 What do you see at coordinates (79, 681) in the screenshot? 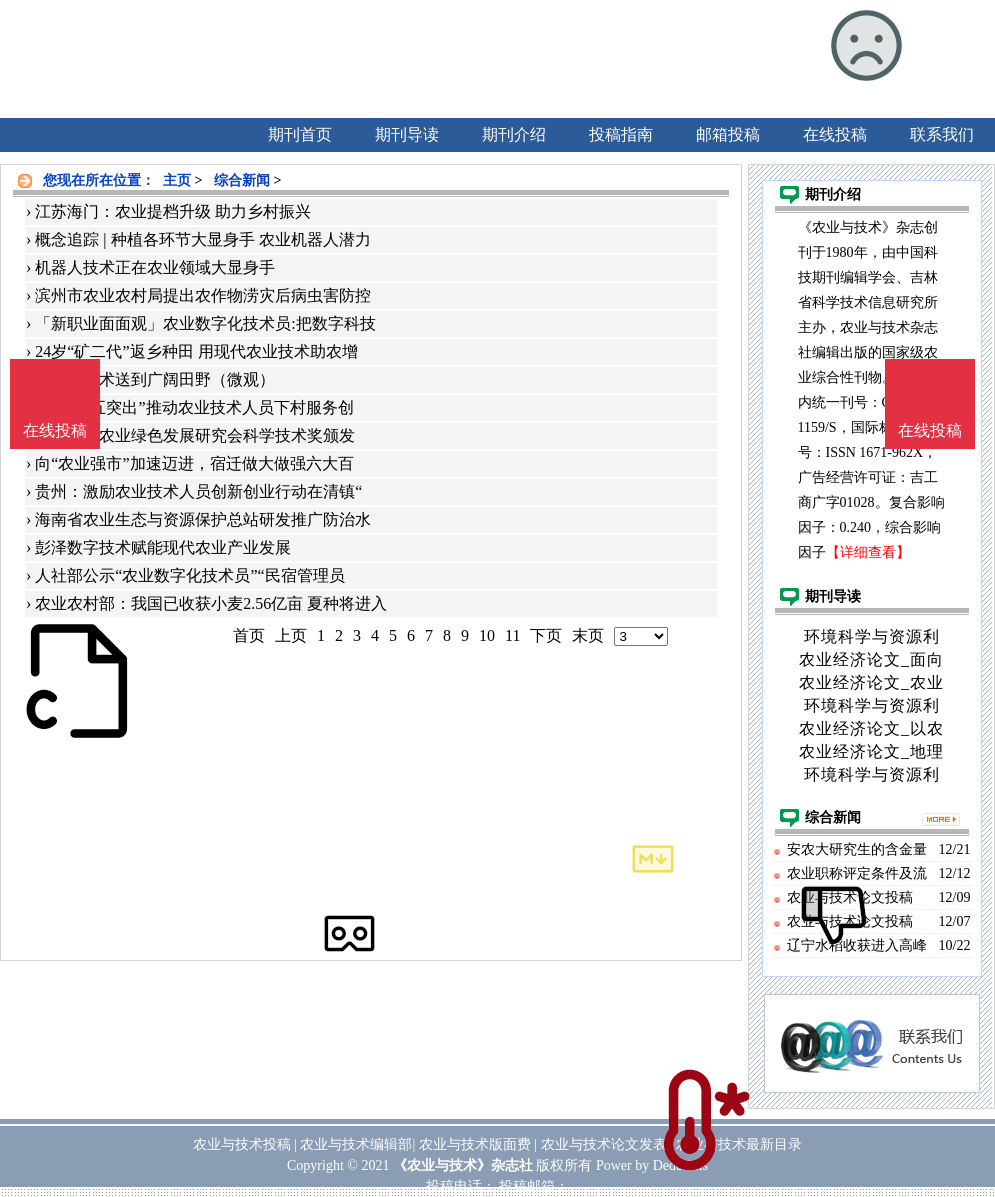
I see `open a C programming language file` at bounding box center [79, 681].